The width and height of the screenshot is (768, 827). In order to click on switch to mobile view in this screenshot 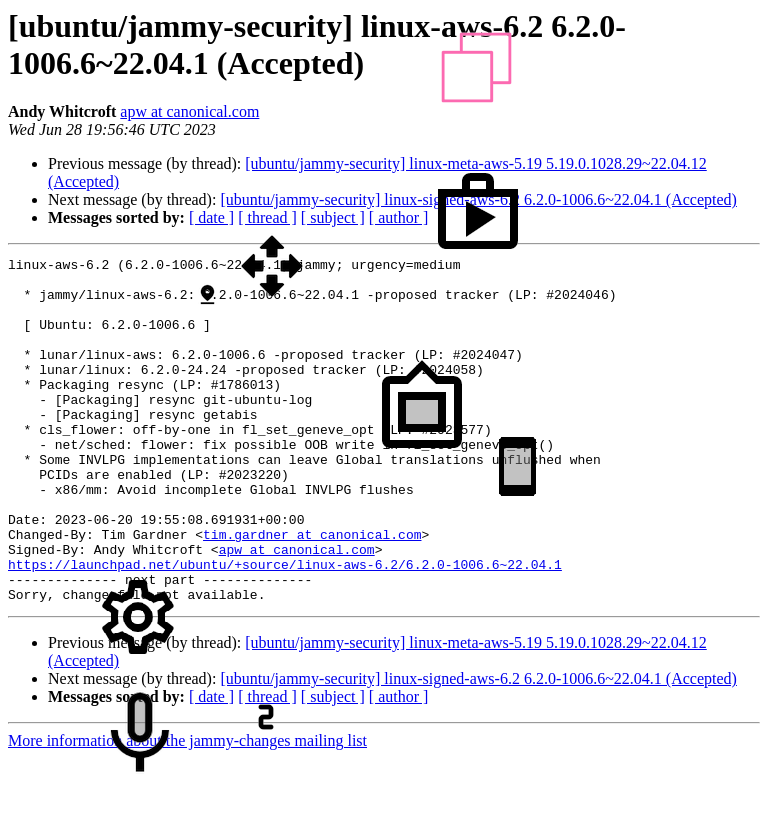, I will do `click(517, 466)`.